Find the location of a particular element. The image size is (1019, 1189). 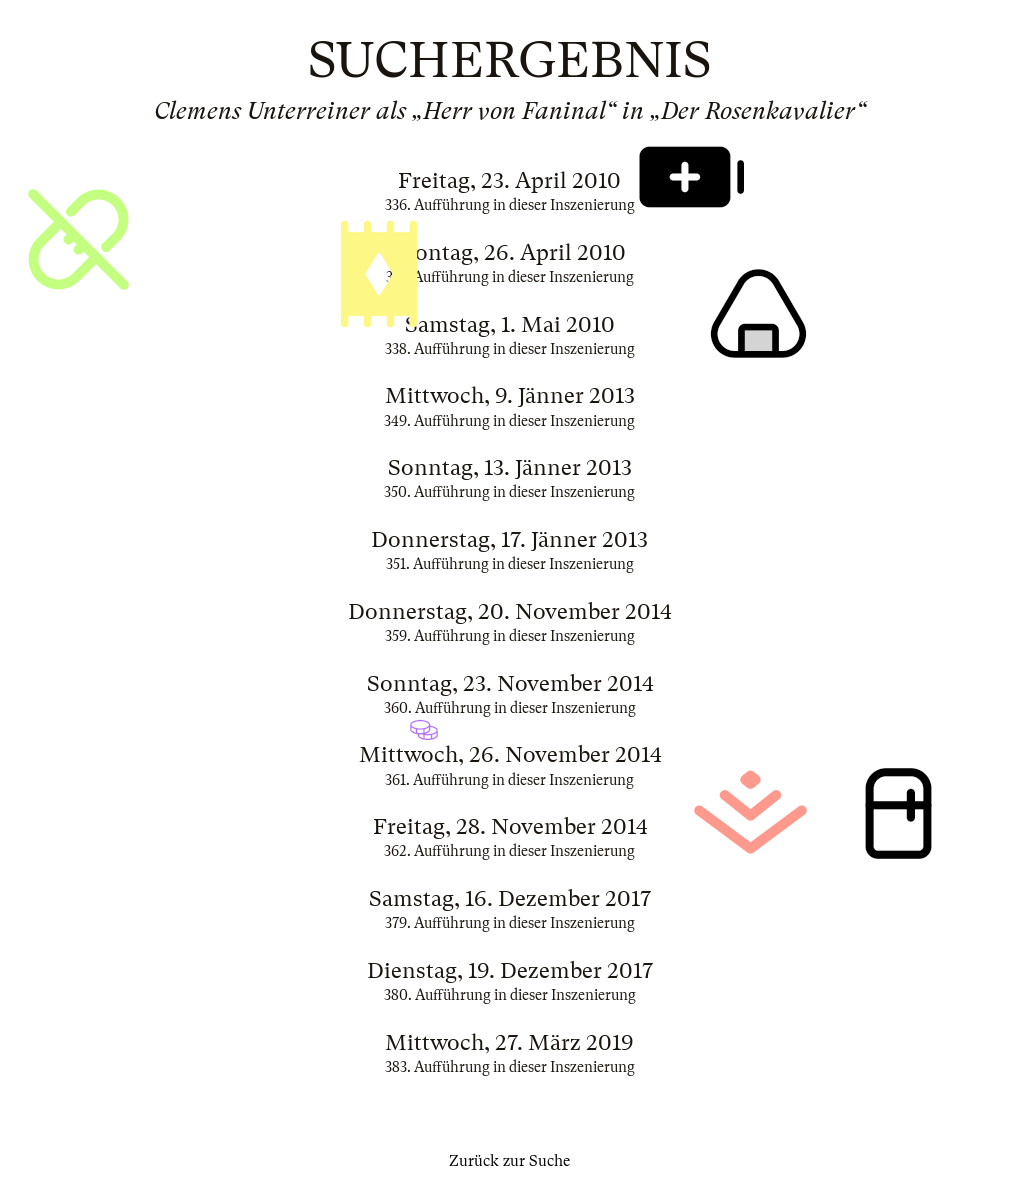

add or extend battery life is located at coordinates (690, 177).